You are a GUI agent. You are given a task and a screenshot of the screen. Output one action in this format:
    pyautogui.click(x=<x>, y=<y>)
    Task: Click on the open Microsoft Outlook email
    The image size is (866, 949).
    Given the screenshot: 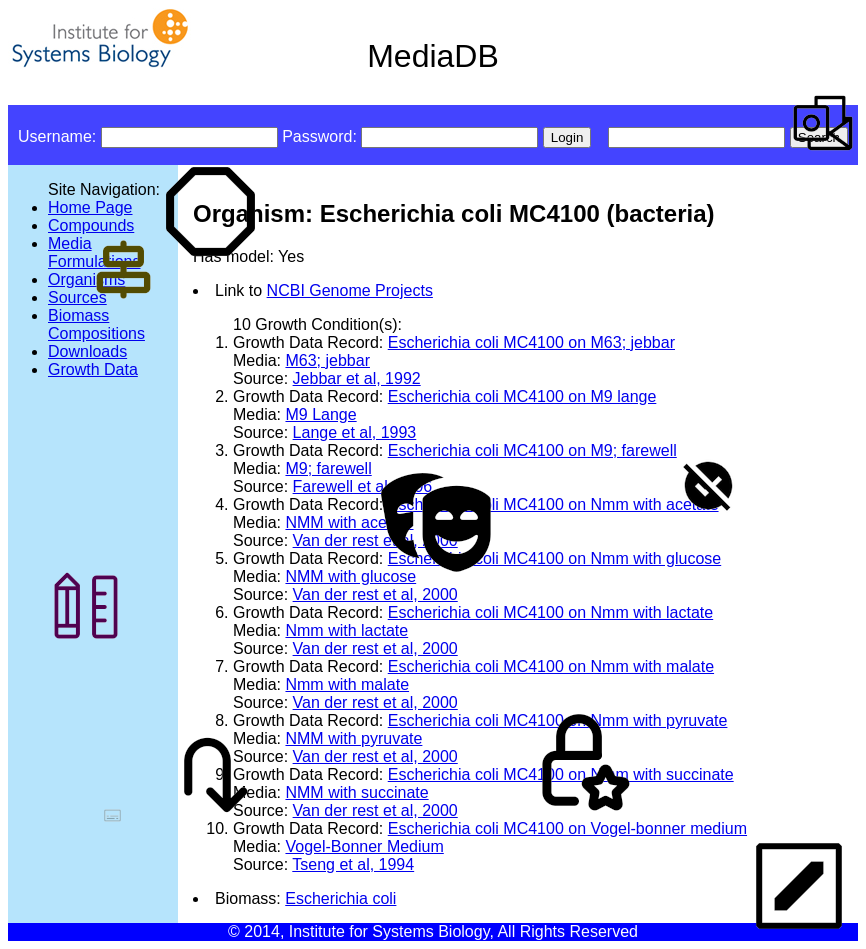 What is the action you would take?
    pyautogui.click(x=823, y=123)
    